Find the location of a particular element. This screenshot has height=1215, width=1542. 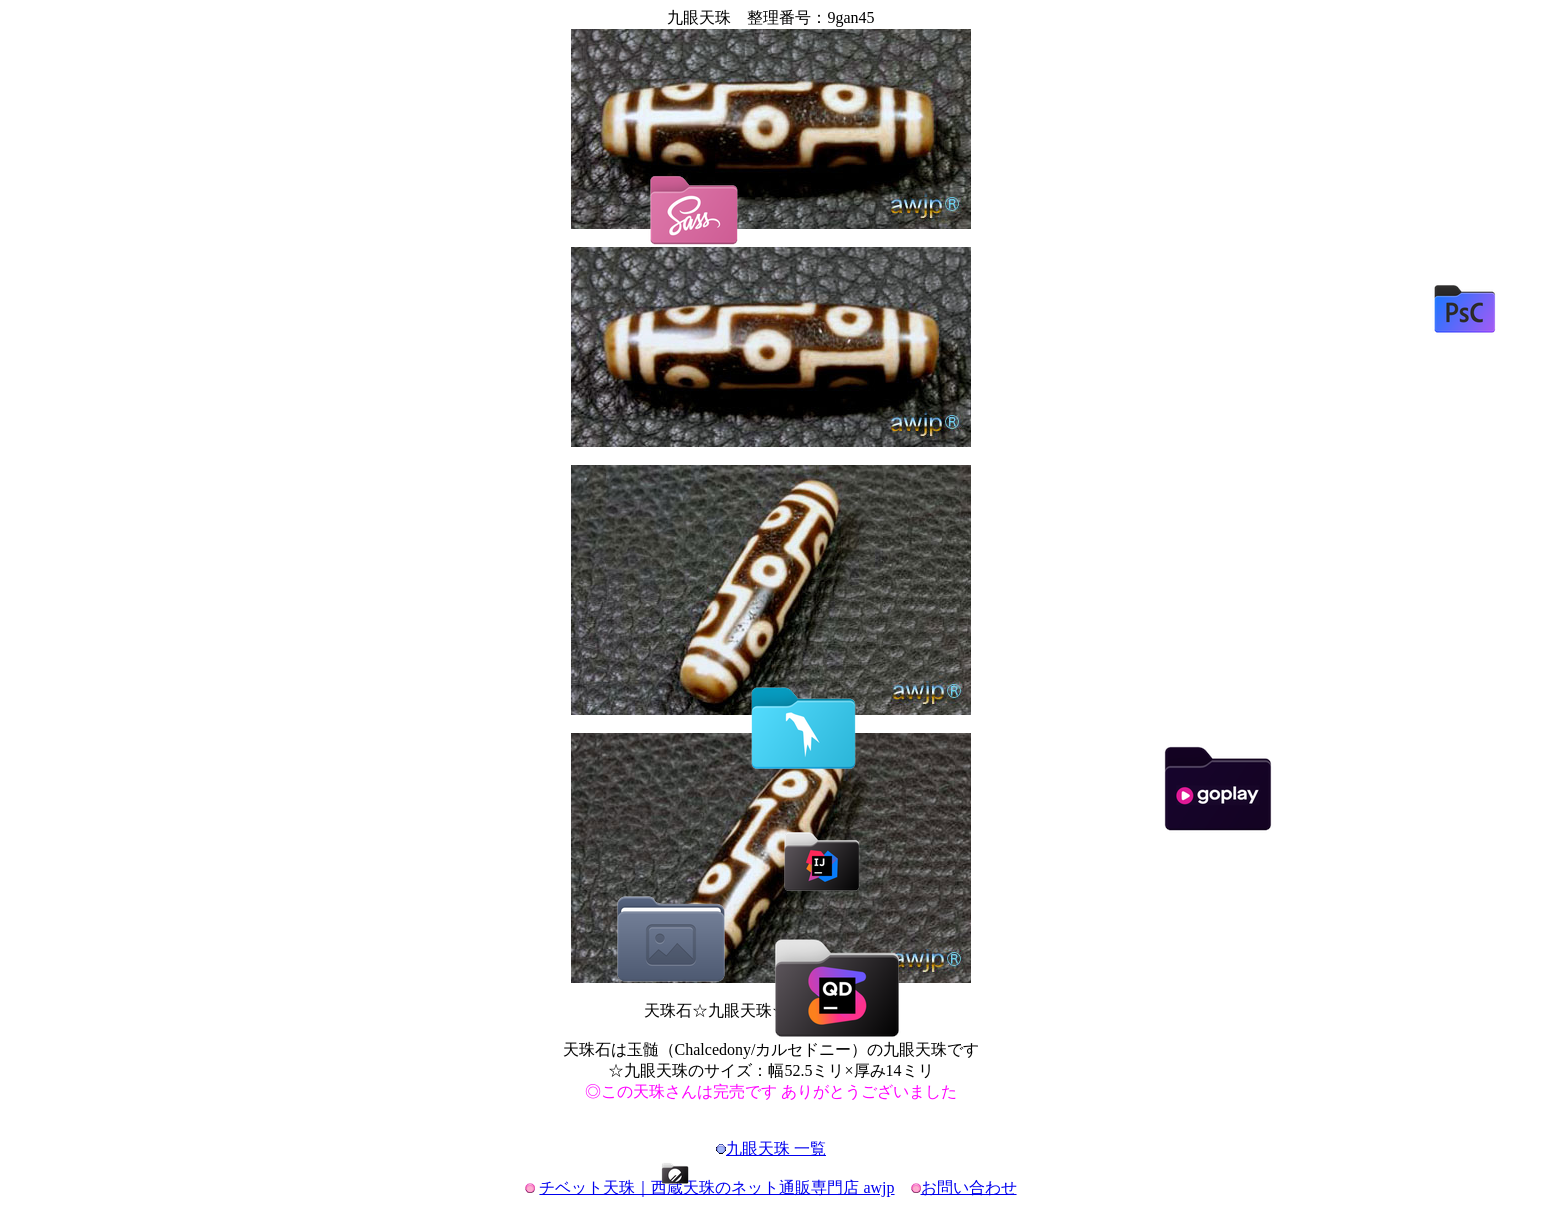

open folder containing adobe photoshop classic files is located at coordinates (1464, 310).